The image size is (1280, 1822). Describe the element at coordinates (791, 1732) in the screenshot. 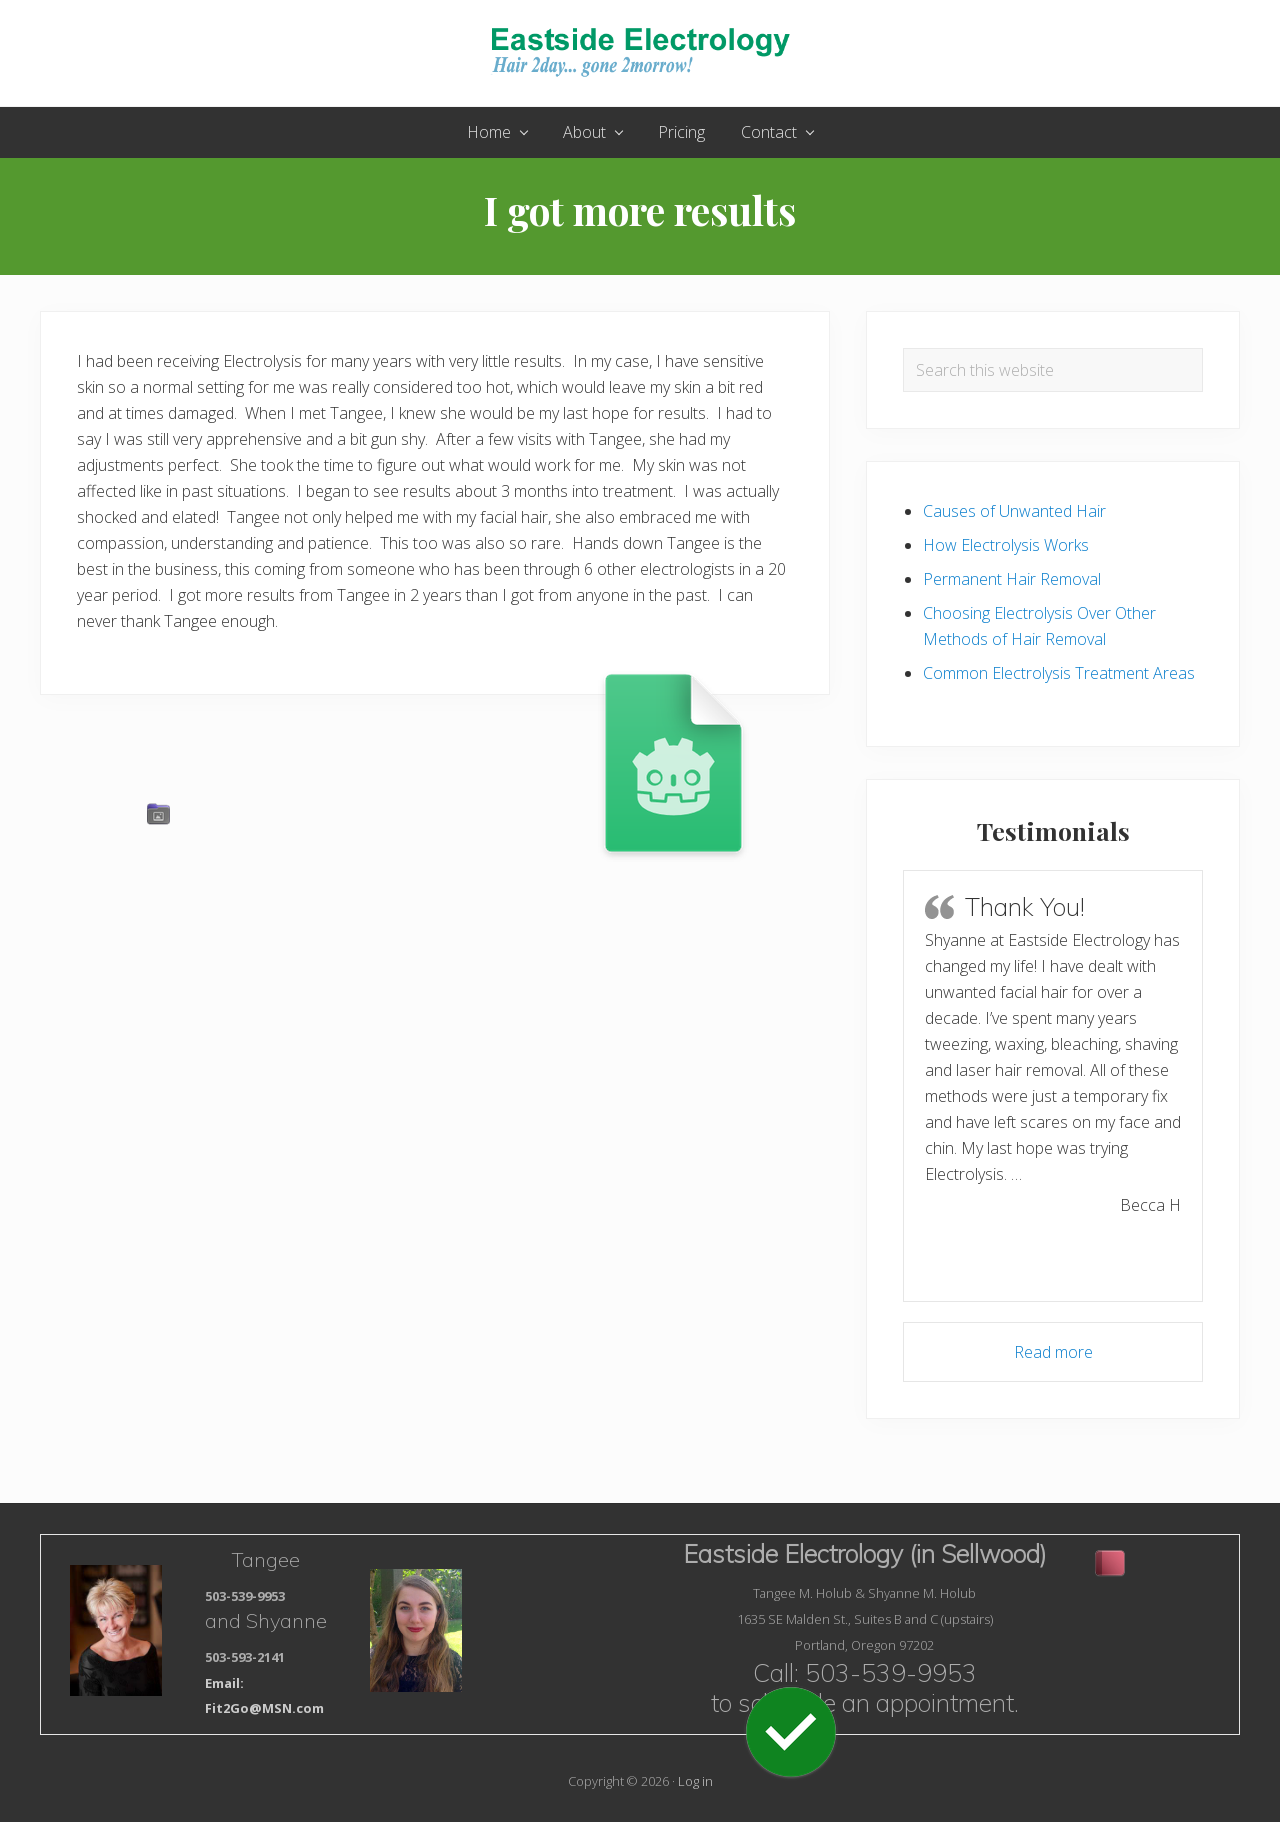

I see `confirm or approve an action` at that location.